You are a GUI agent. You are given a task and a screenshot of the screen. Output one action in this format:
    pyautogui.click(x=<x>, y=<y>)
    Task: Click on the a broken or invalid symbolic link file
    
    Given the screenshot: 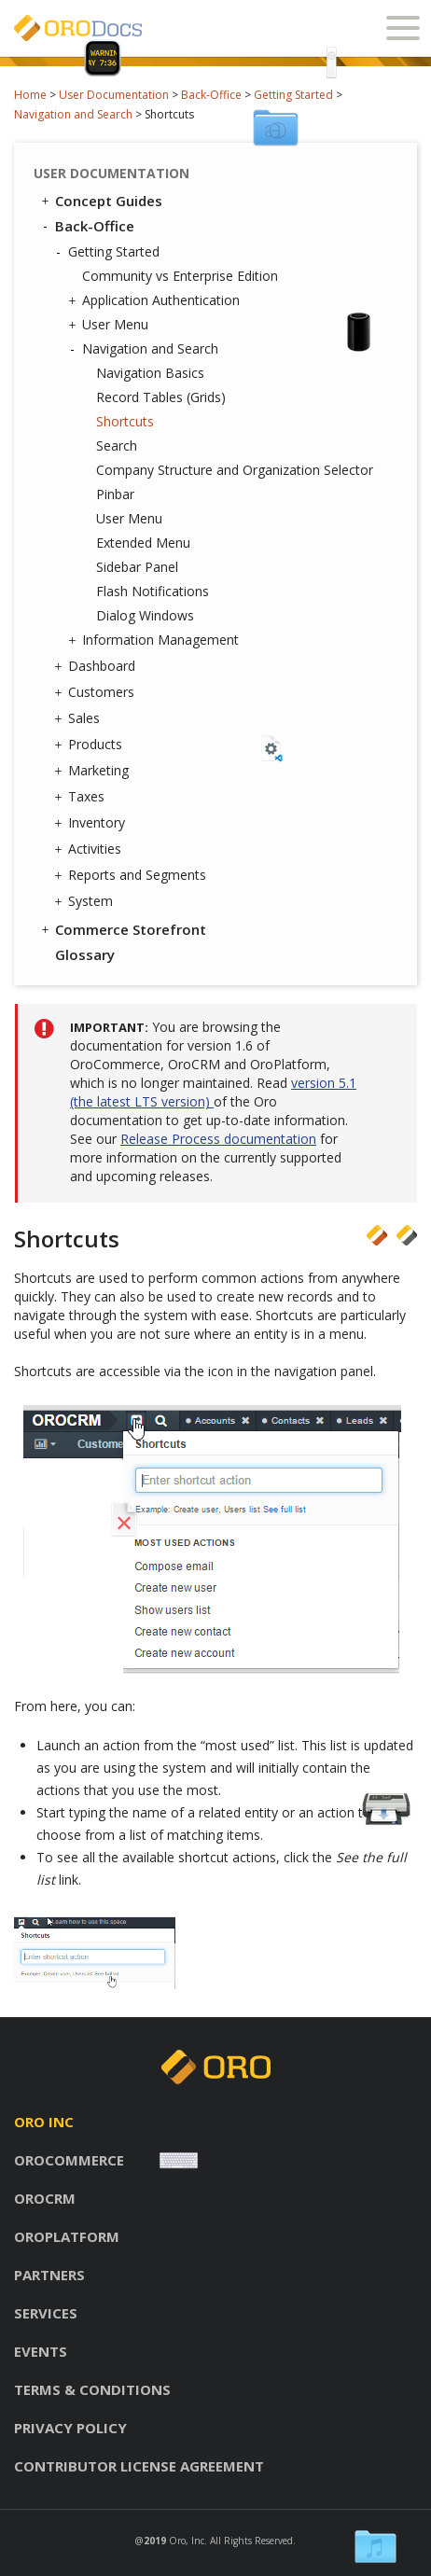 What is the action you would take?
    pyautogui.click(x=124, y=1520)
    